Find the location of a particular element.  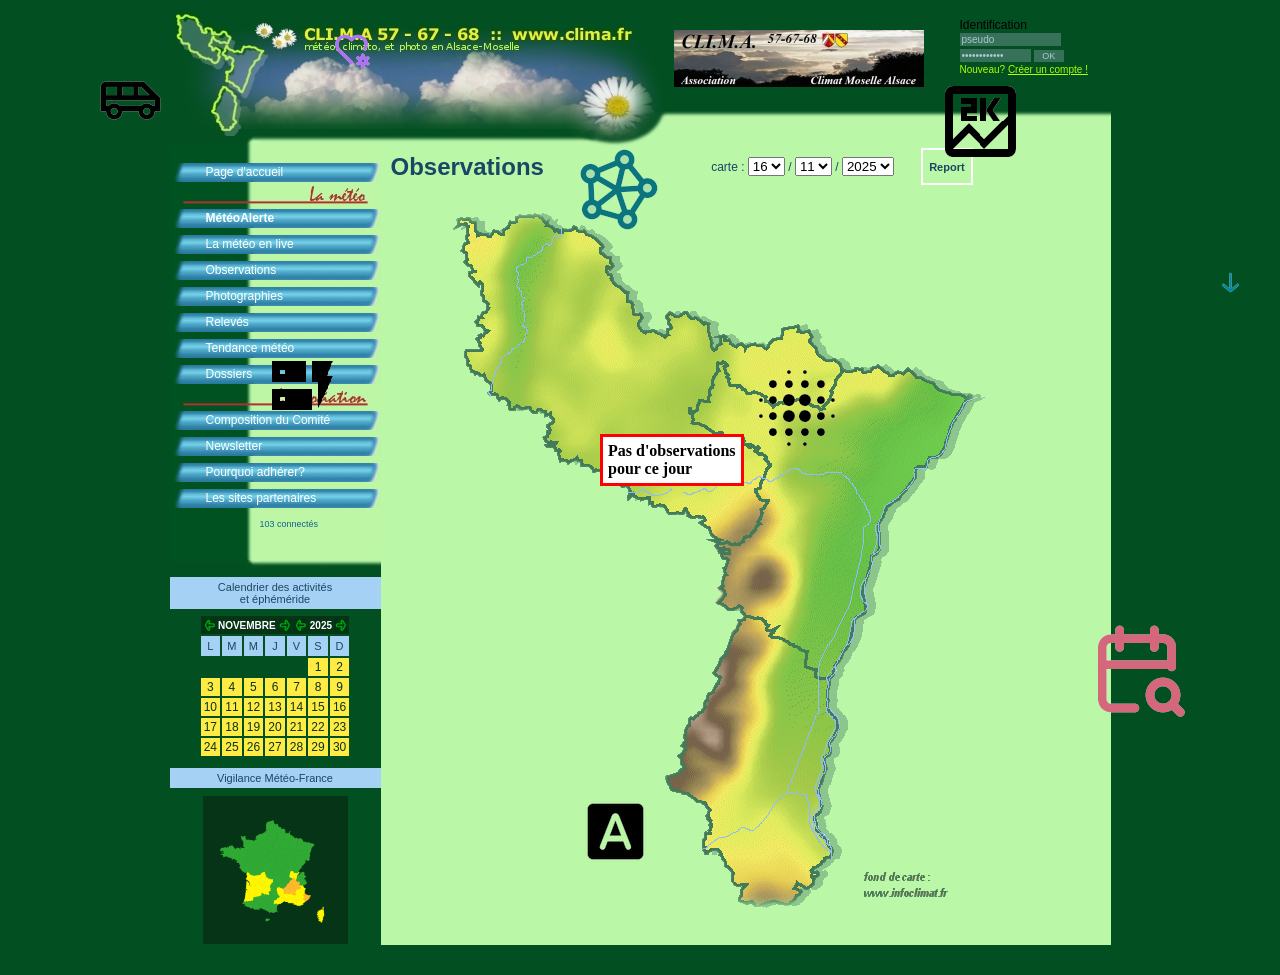

connect to the fediverse network is located at coordinates (617, 189).